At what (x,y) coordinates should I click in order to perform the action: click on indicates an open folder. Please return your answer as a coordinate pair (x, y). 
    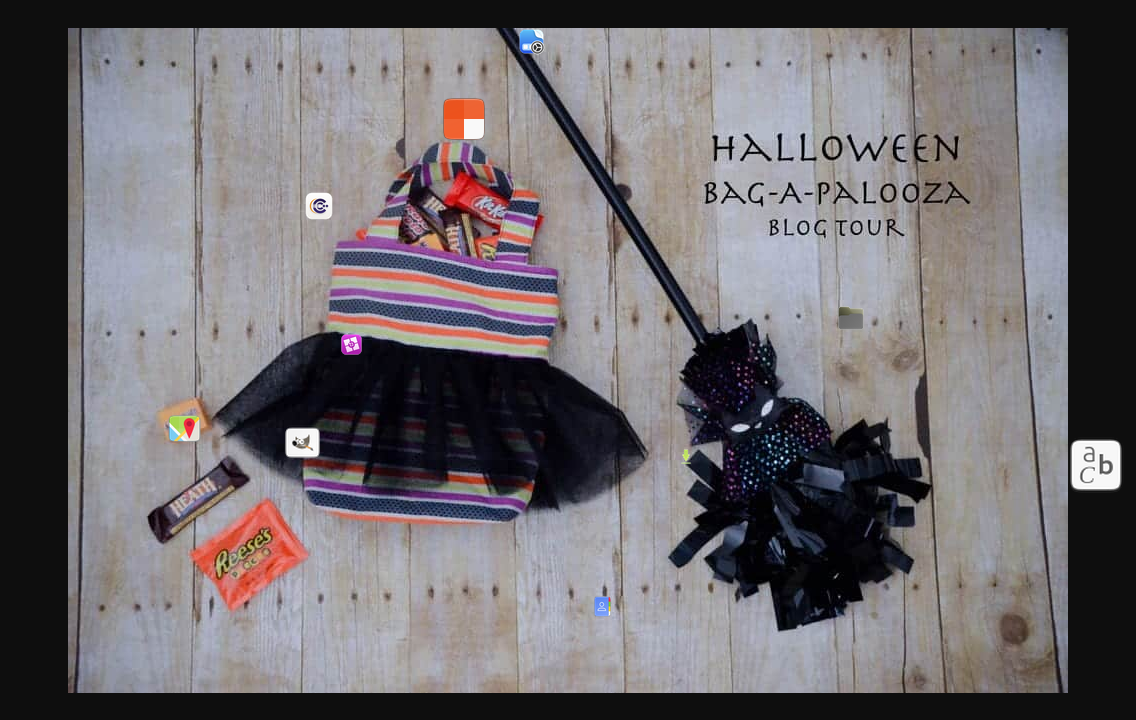
    Looking at the image, I should click on (851, 318).